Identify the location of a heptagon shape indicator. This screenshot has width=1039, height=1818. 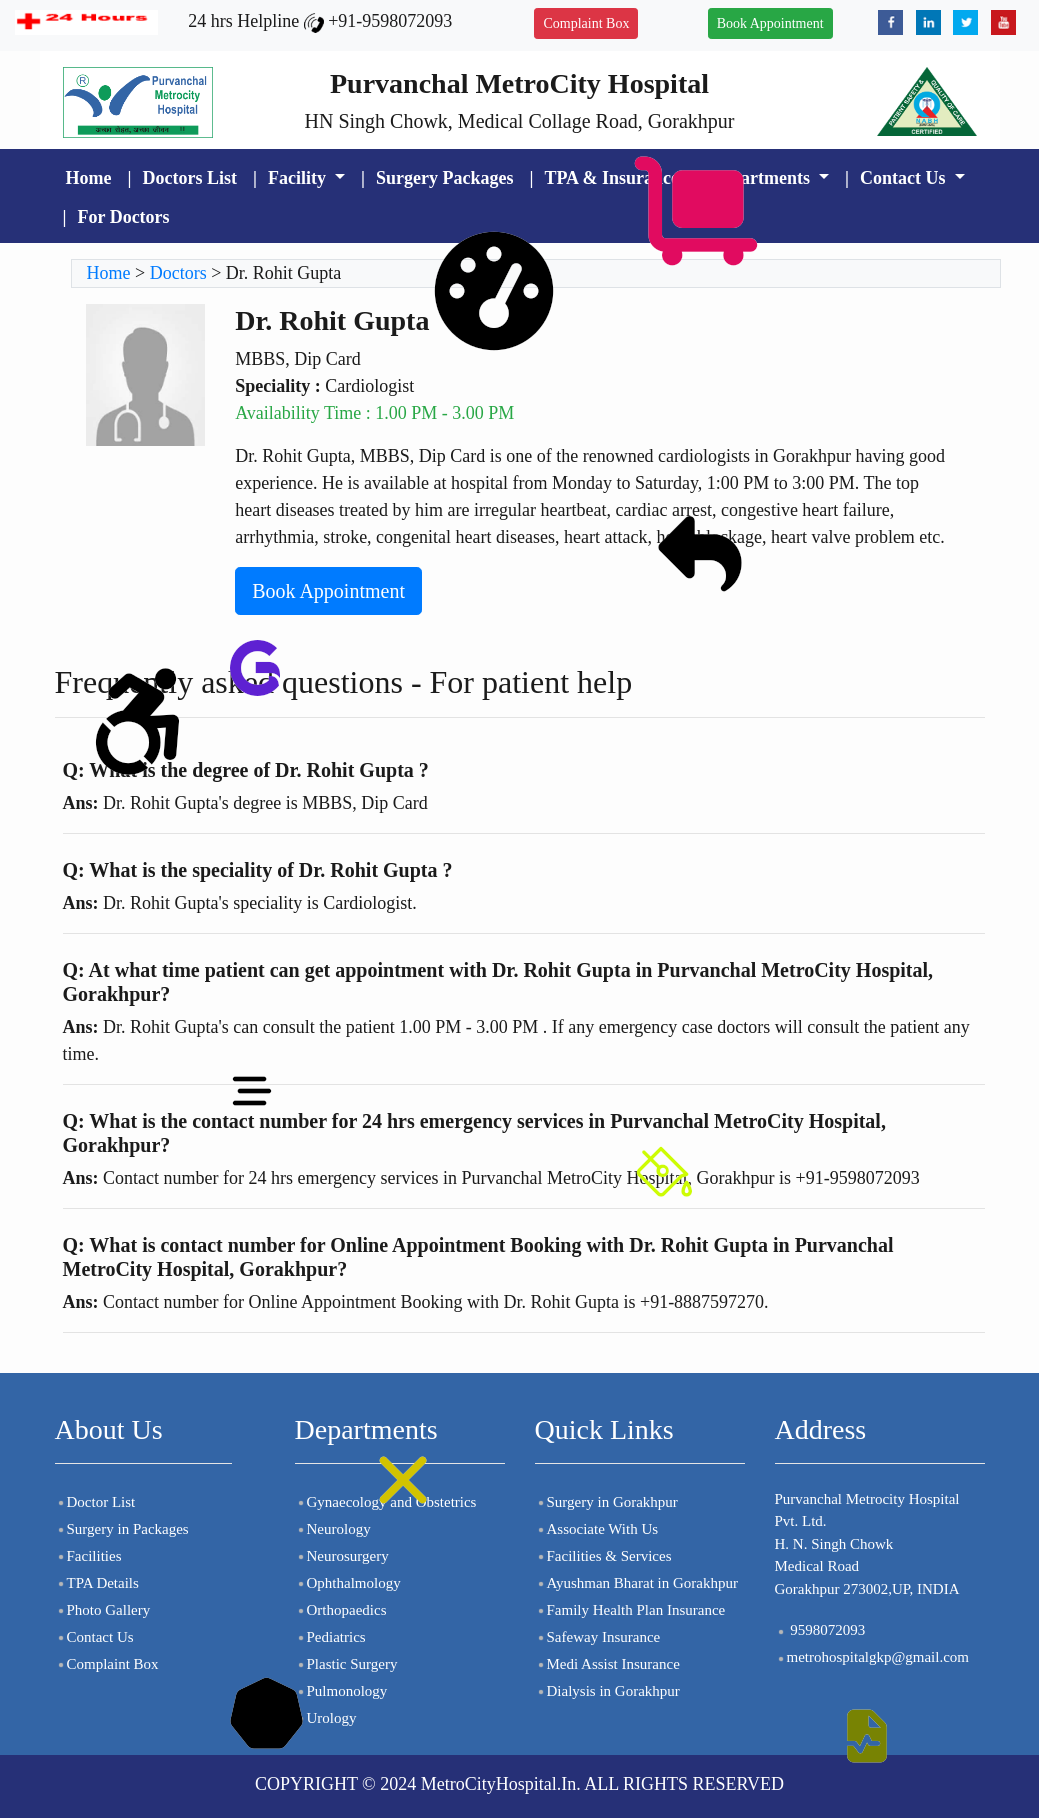
(266, 1715).